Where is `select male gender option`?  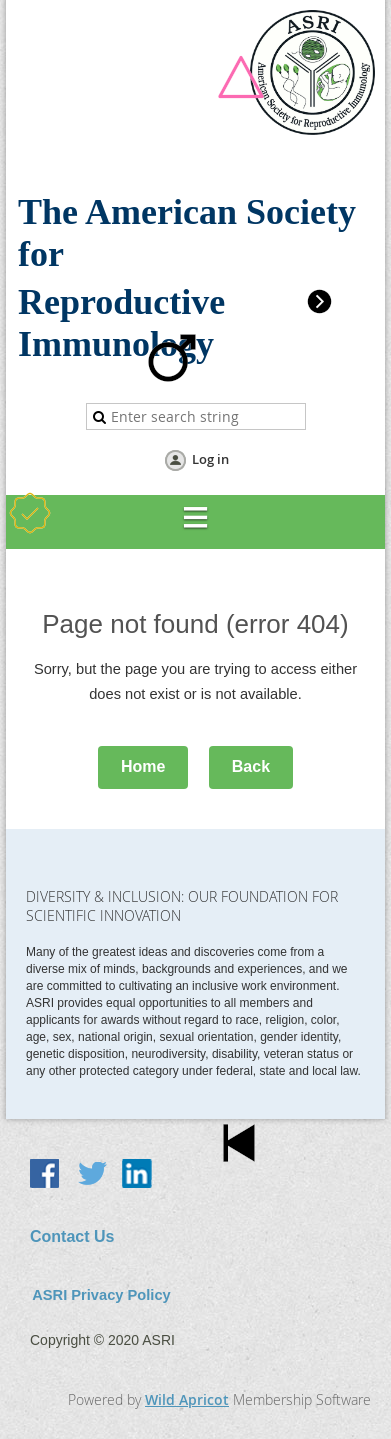
select male gender option is located at coordinates (172, 358).